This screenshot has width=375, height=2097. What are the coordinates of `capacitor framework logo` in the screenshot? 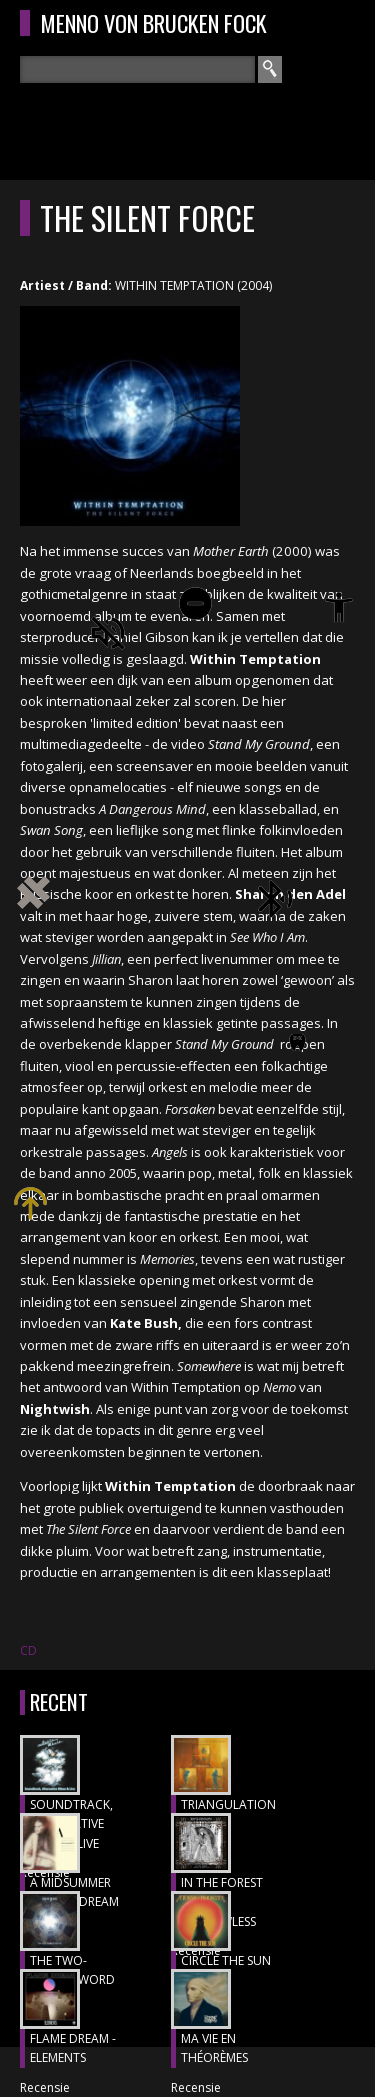 It's located at (33, 892).